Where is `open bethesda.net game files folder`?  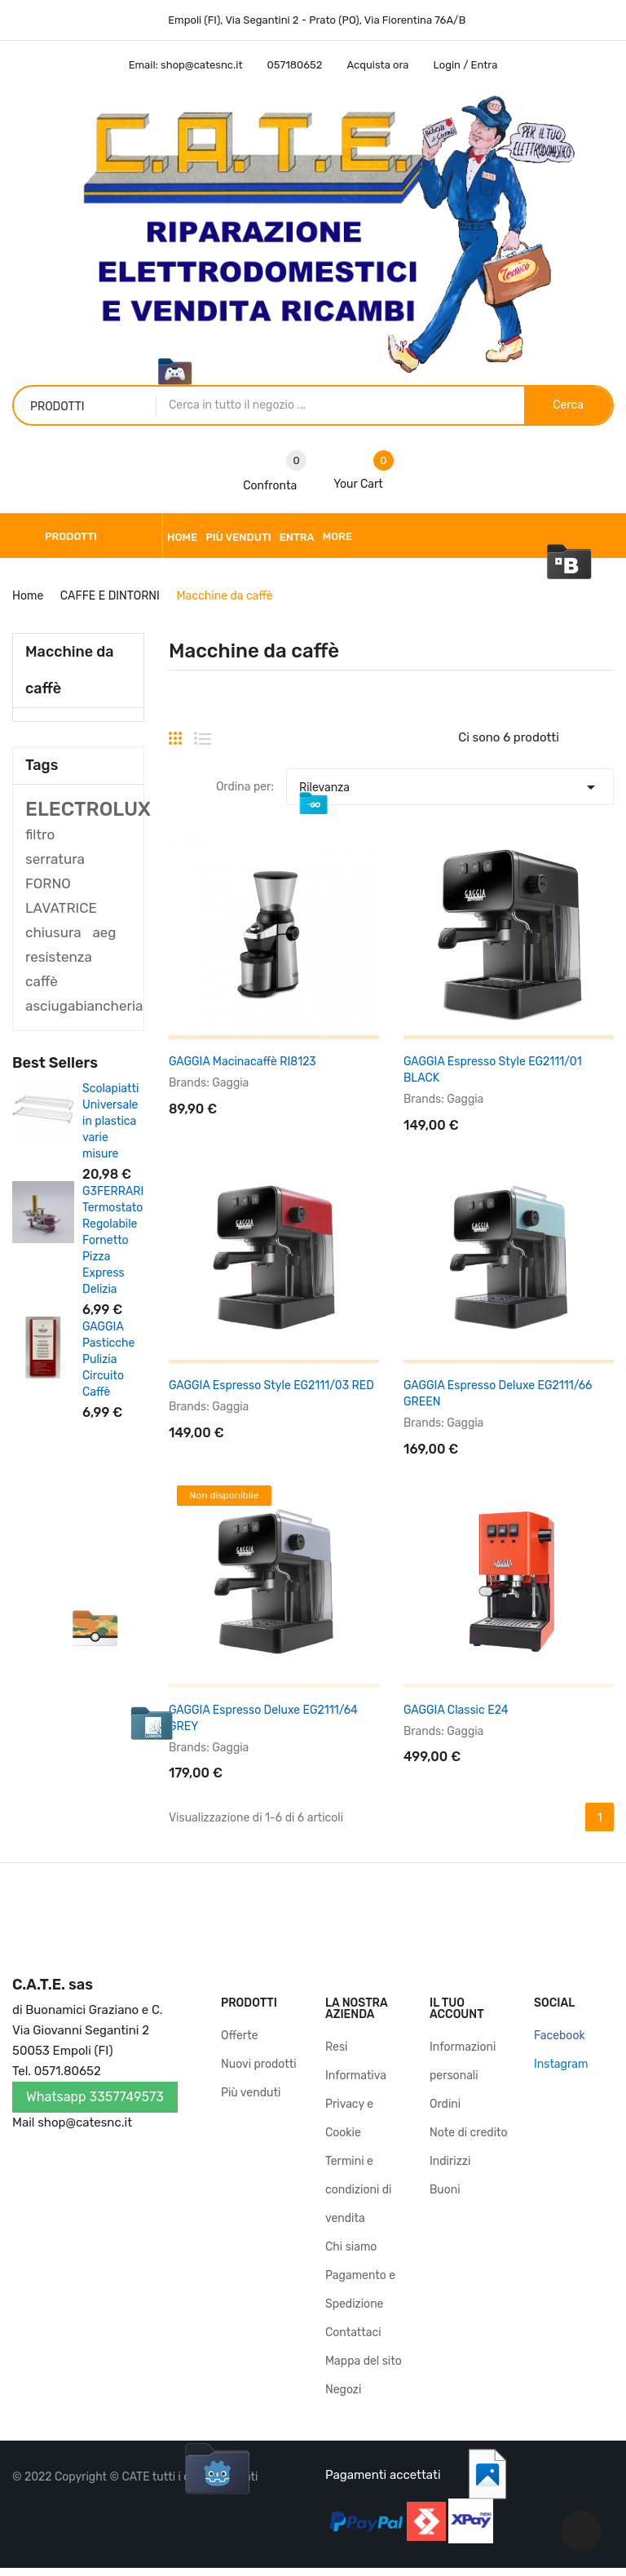 open bethesda.net game files folder is located at coordinates (569, 563).